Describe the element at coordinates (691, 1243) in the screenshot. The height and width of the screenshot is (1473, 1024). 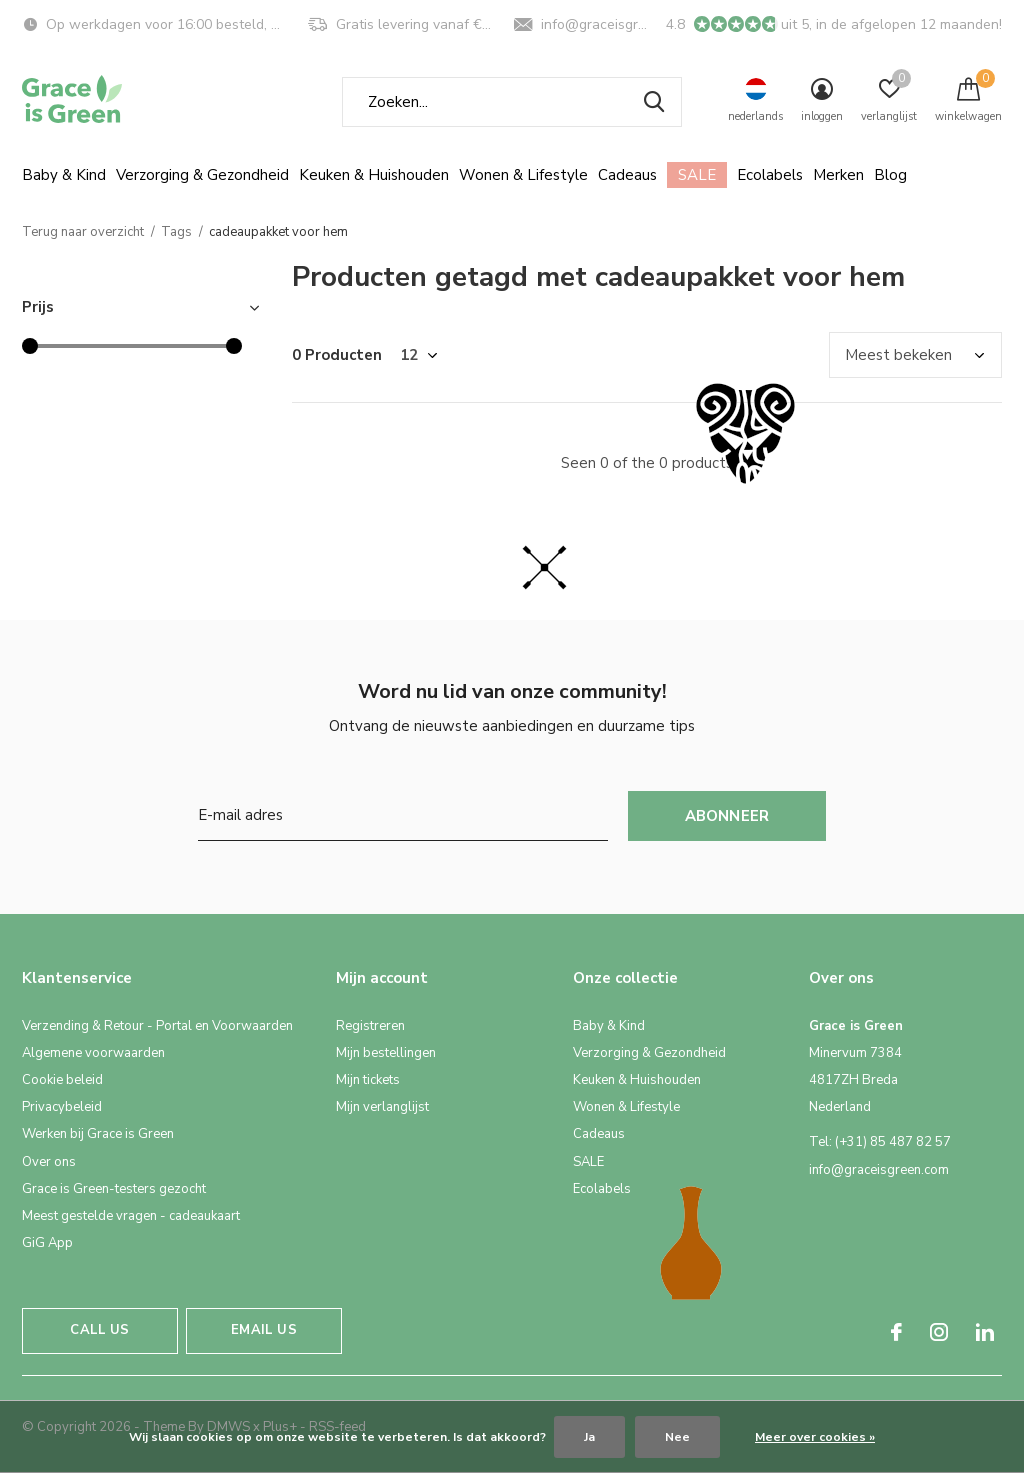
I see `decorative item or collectible in inventory` at that location.